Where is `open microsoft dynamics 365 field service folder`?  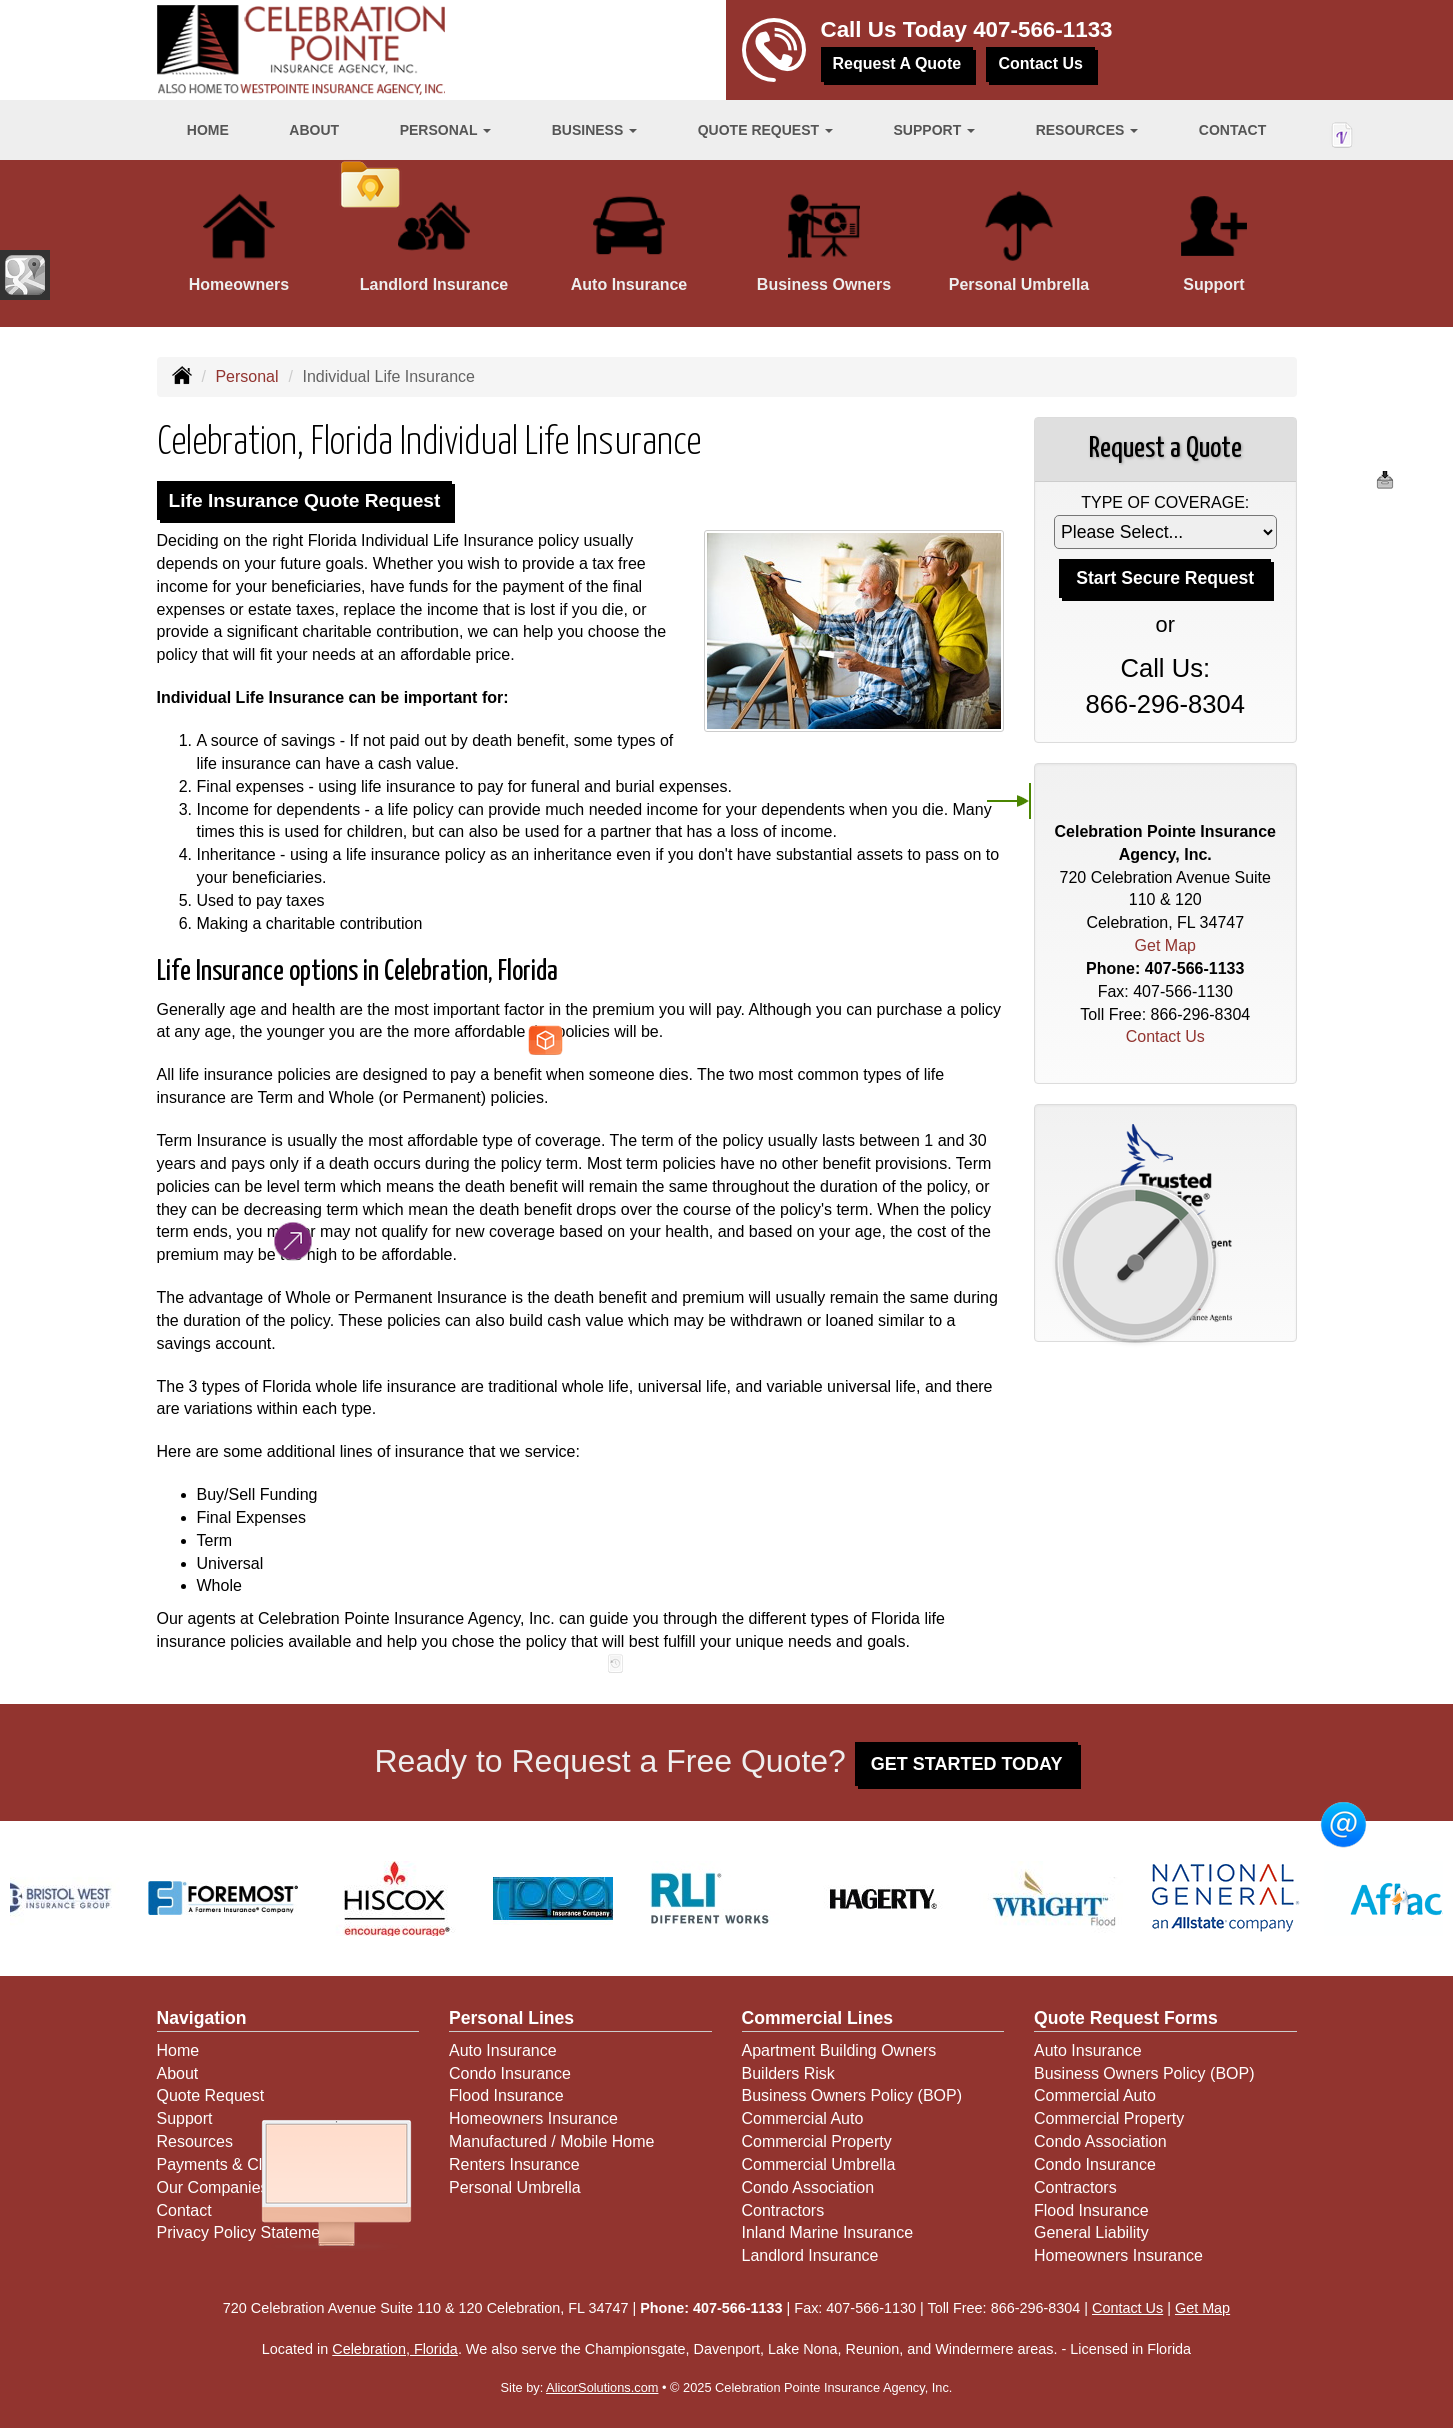
open microsoft dynamics 365 field service folder is located at coordinates (370, 186).